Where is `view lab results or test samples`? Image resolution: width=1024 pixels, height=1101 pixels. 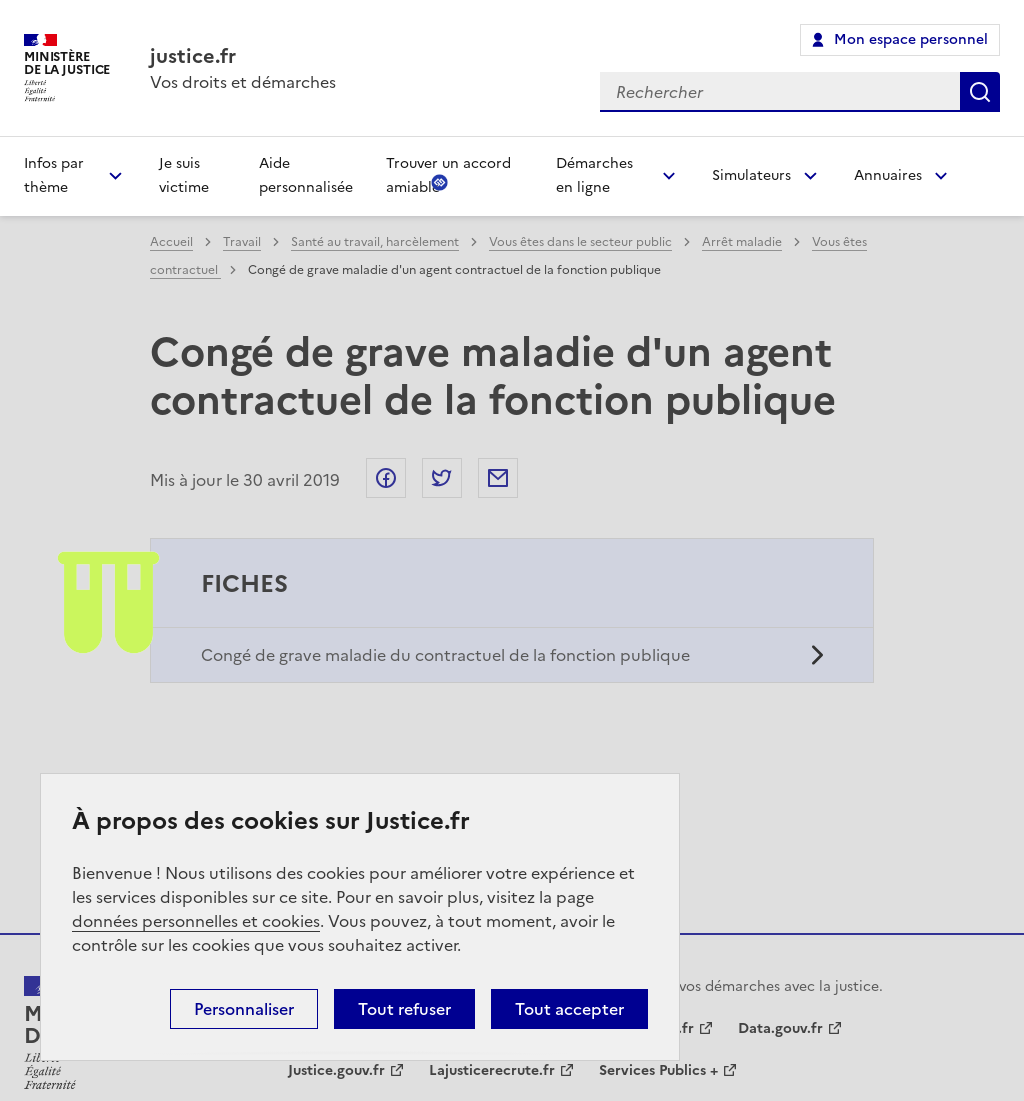
view lab results or test samples is located at coordinates (108, 602).